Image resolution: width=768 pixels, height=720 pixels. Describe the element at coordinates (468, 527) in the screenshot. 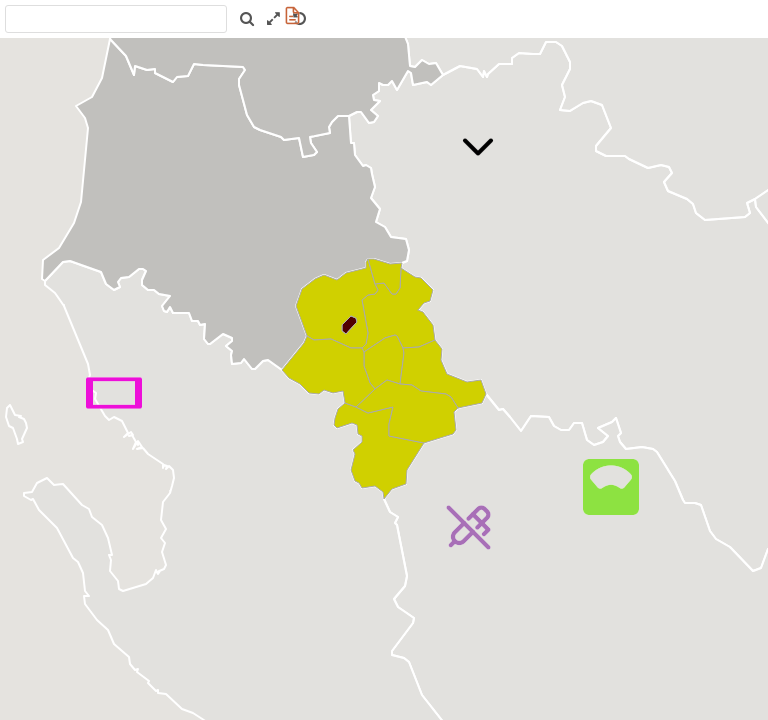

I see `editing disabled` at that location.